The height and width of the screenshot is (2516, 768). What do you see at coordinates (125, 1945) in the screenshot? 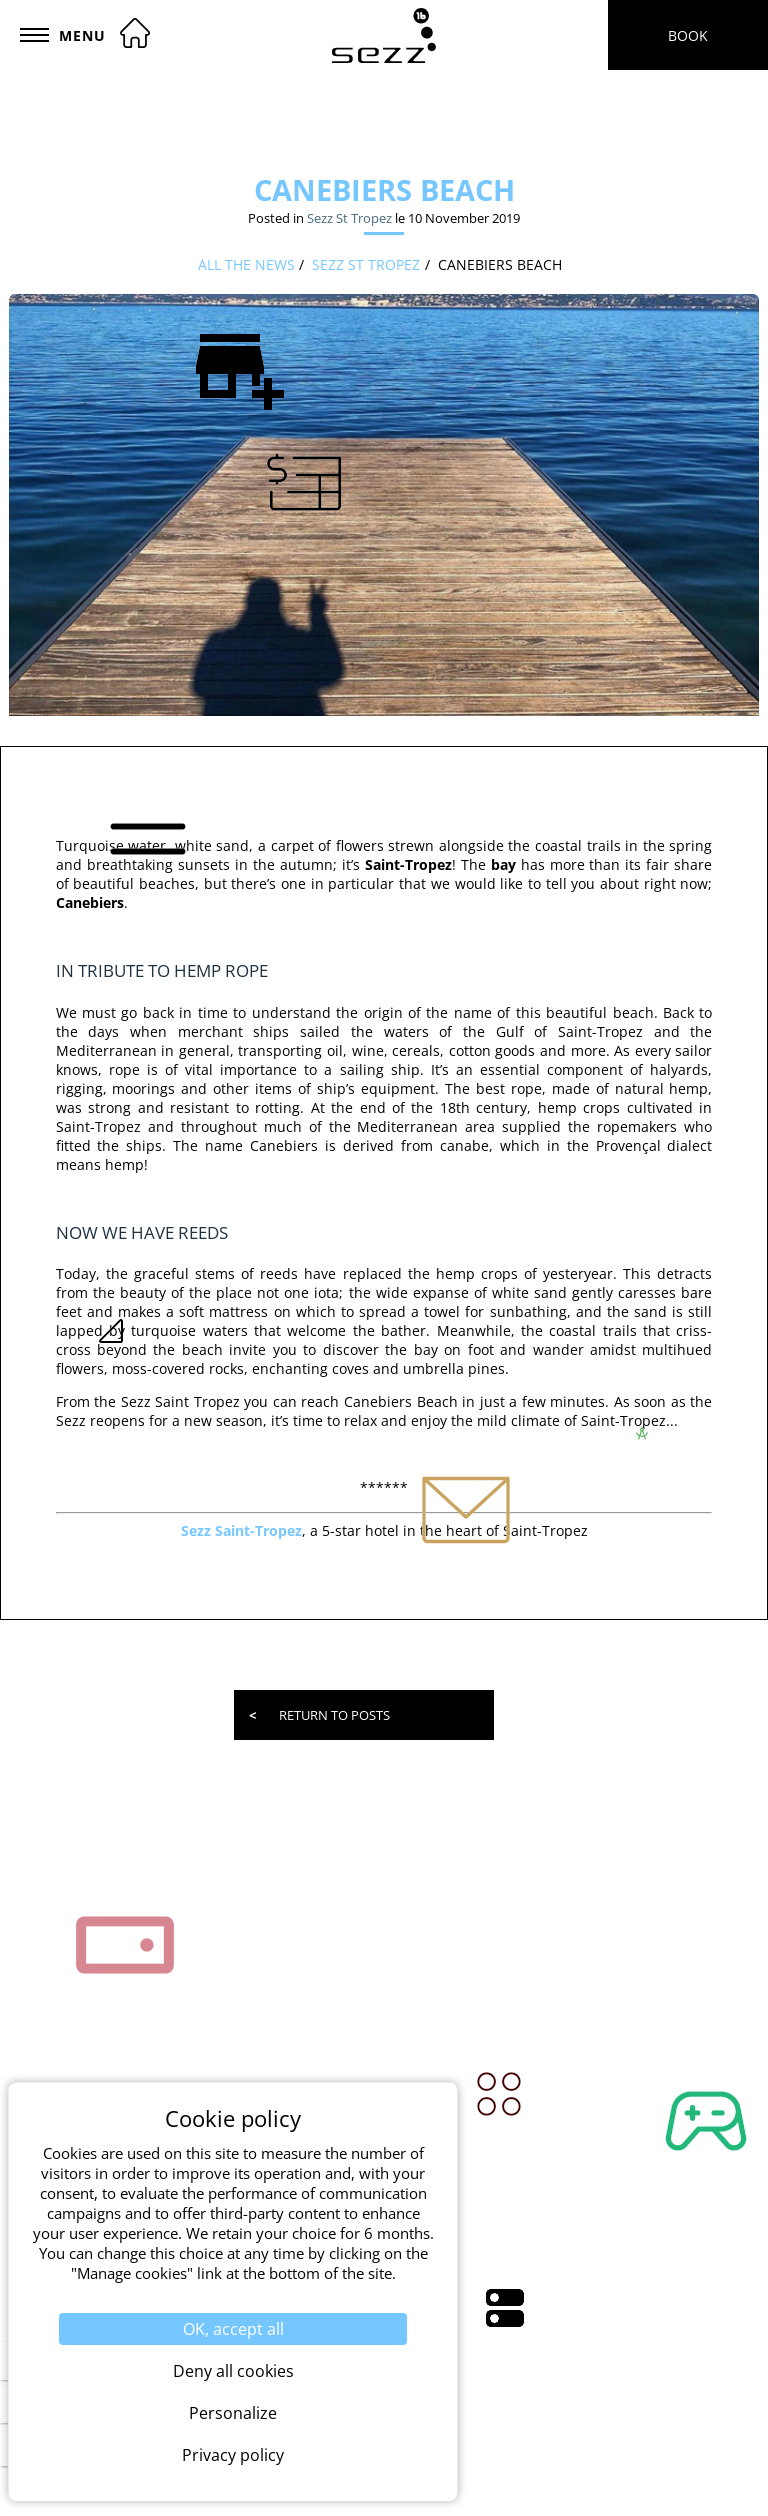
I see `access storage or hard drive settings` at bounding box center [125, 1945].